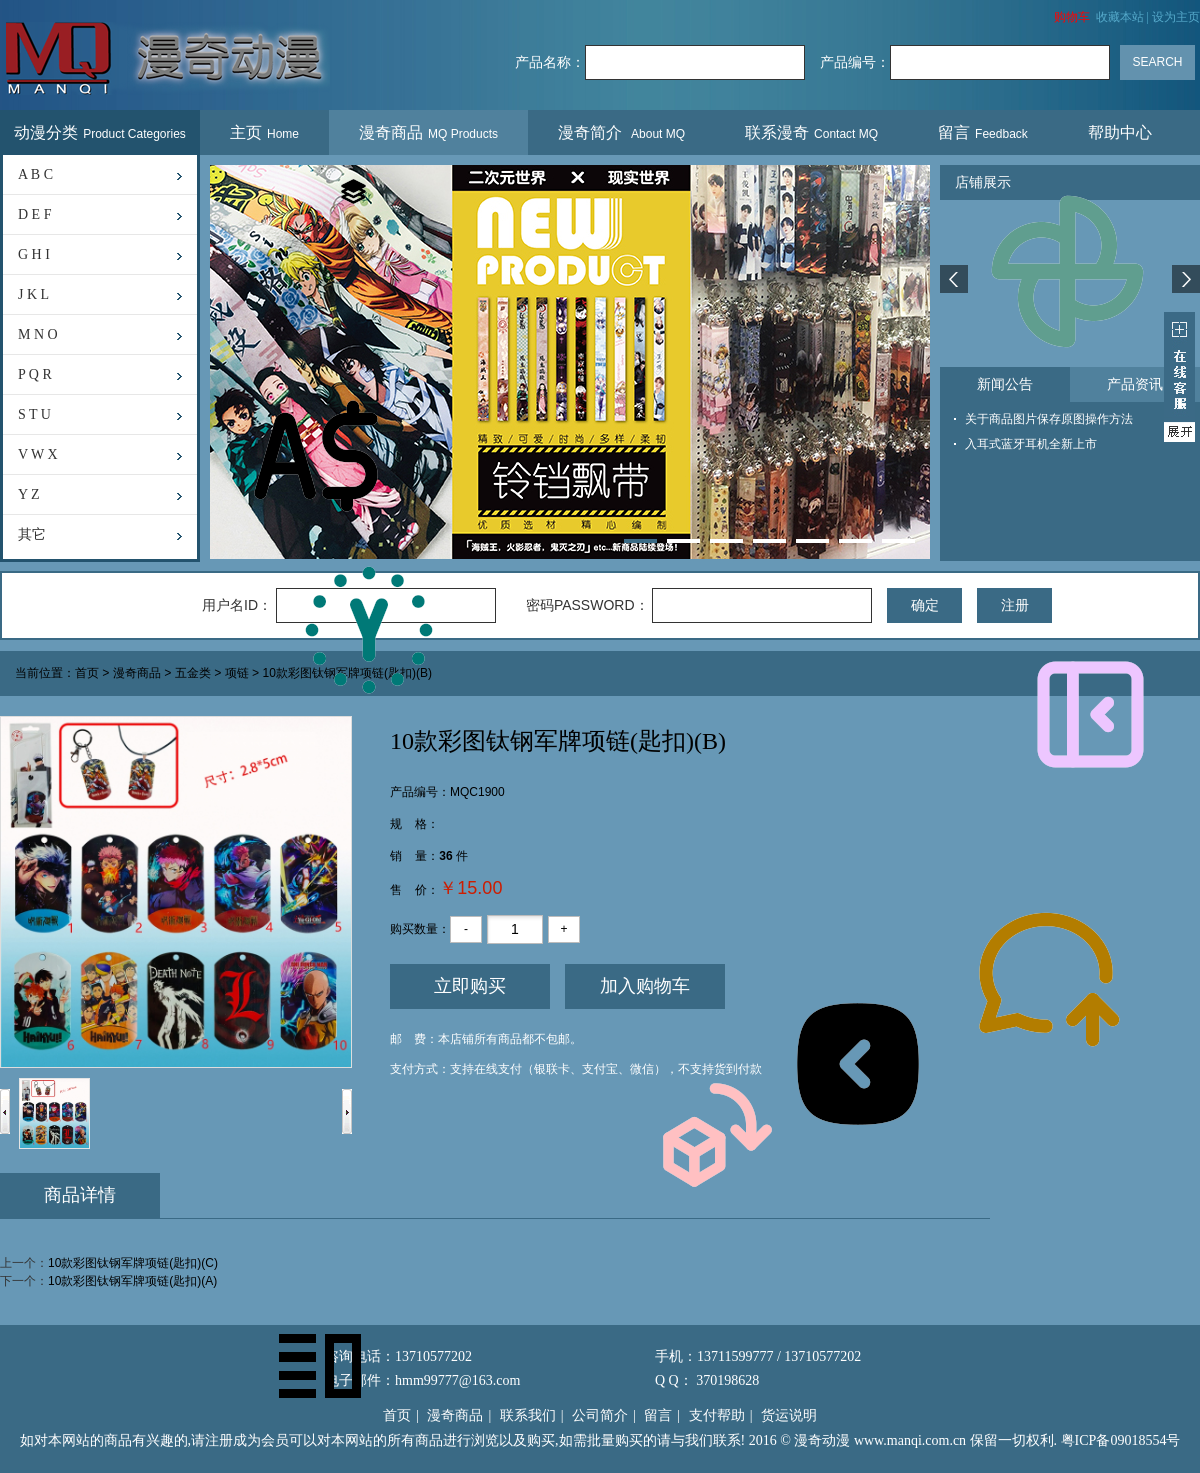 The height and width of the screenshot is (1473, 1200). I want to click on toggle vertical split view layout, so click(320, 1366).